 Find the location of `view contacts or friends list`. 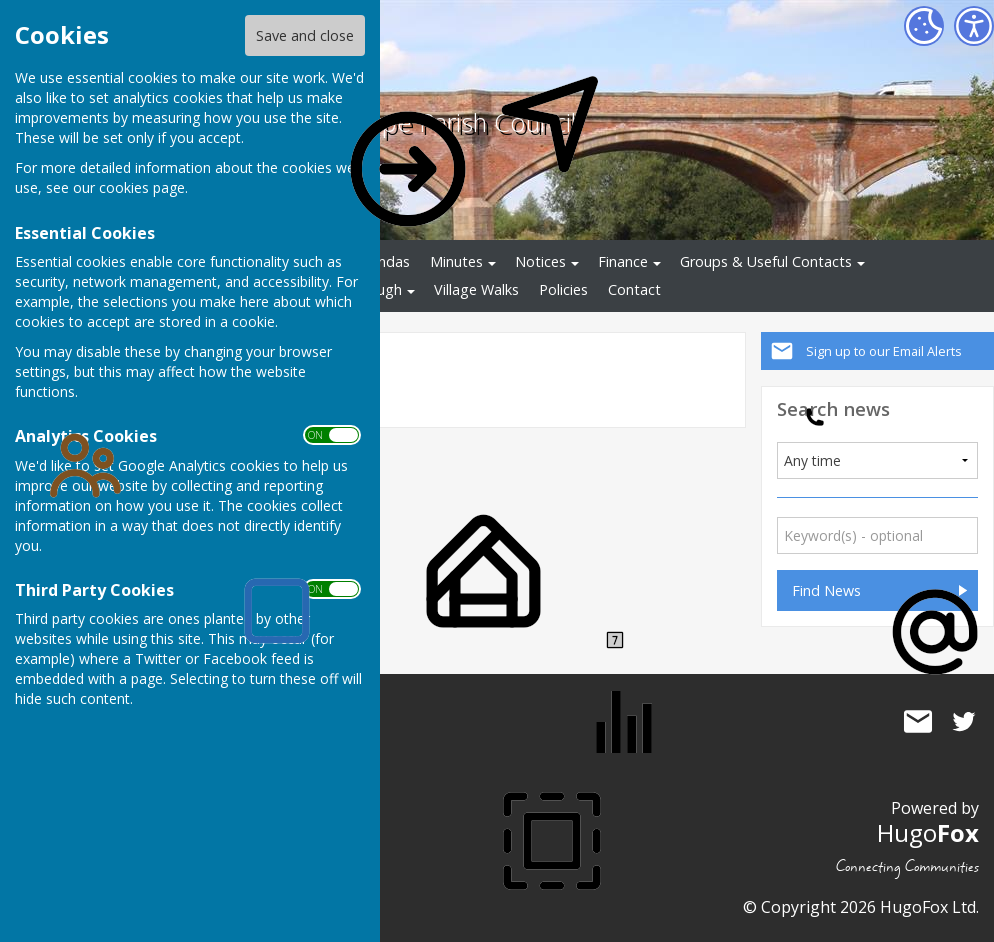

view contacts or friends list is located at coordinates (85, 465).